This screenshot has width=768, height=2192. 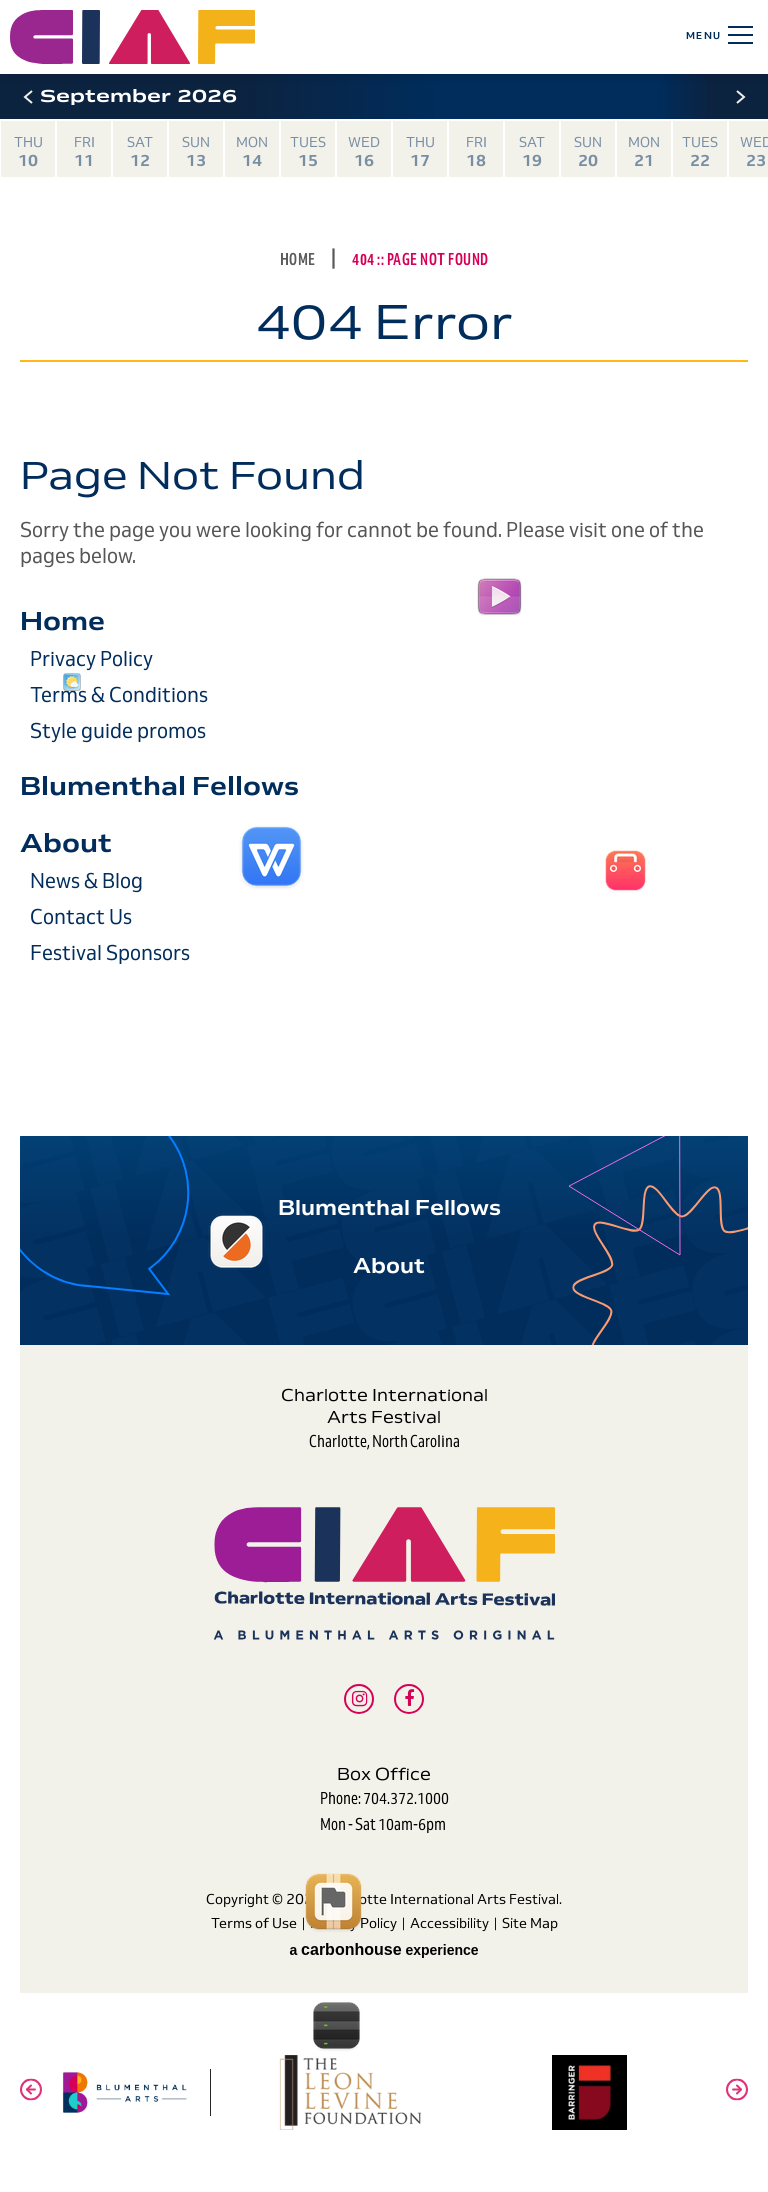 I want to click on access network server settings, so click(x=336, y=2025).